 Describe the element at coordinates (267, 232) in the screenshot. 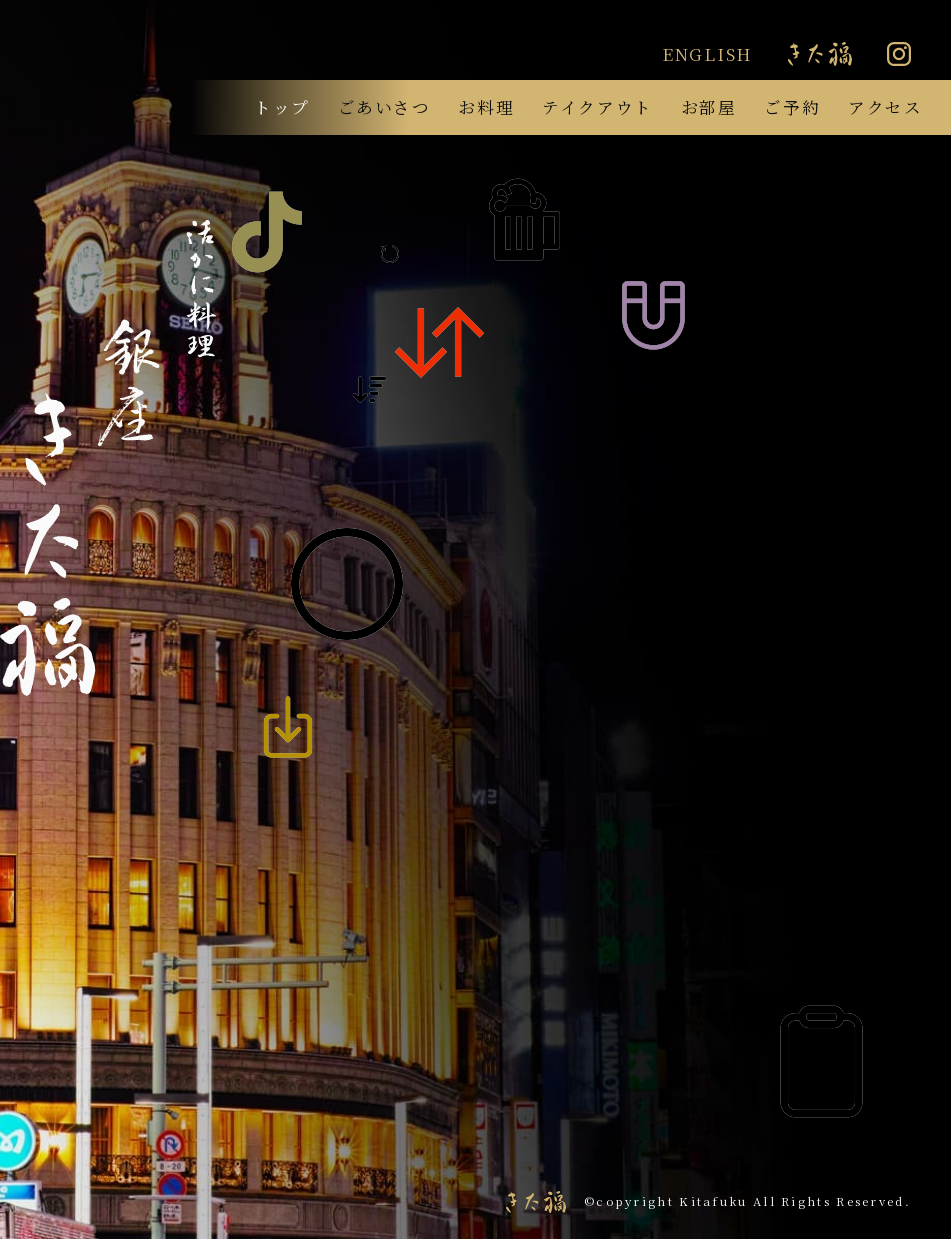

I see `open TikTok app` at that location.